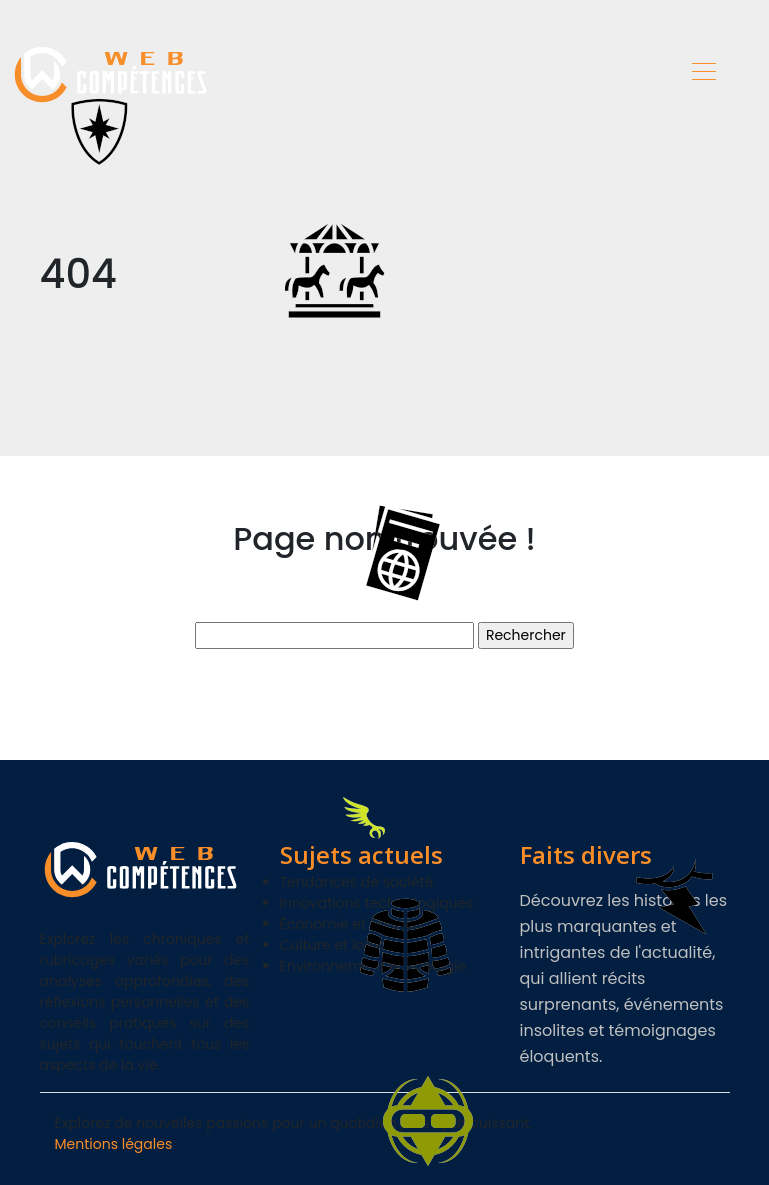 The height and width of the screenshot is (1185, 769). I want to click on speed boost or agility power-up, so click(364, 818).